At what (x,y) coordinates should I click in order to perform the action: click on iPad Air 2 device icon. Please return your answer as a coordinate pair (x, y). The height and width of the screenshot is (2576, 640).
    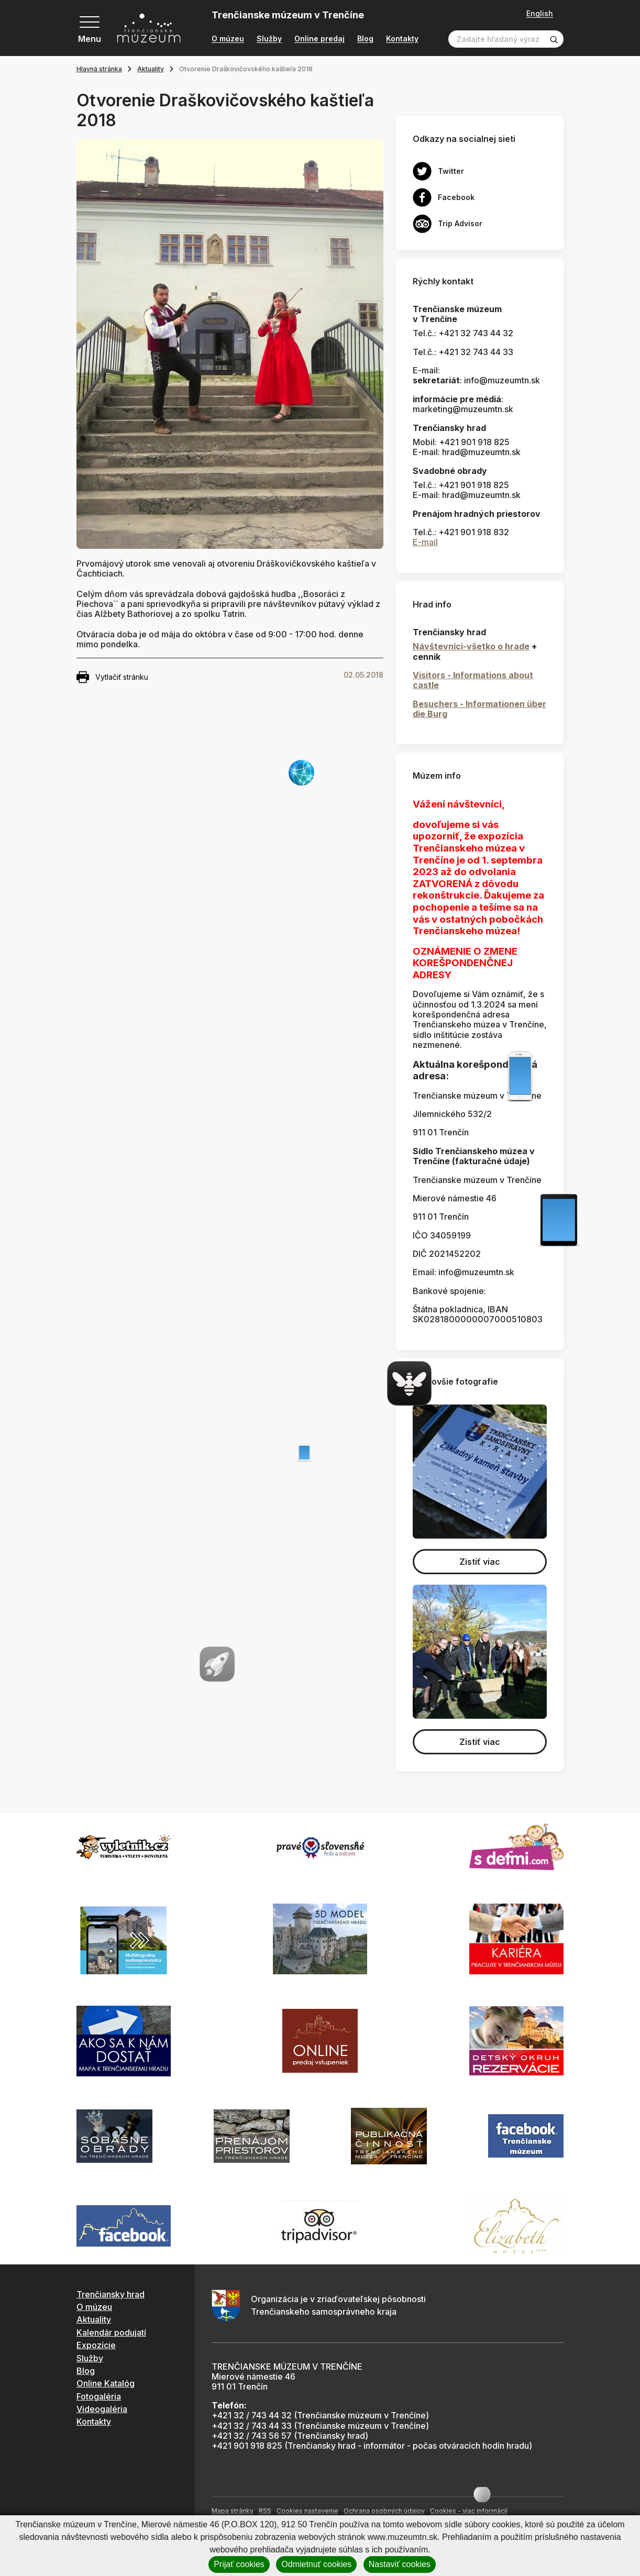
    Looking at the image, I should click on (559, 1220).